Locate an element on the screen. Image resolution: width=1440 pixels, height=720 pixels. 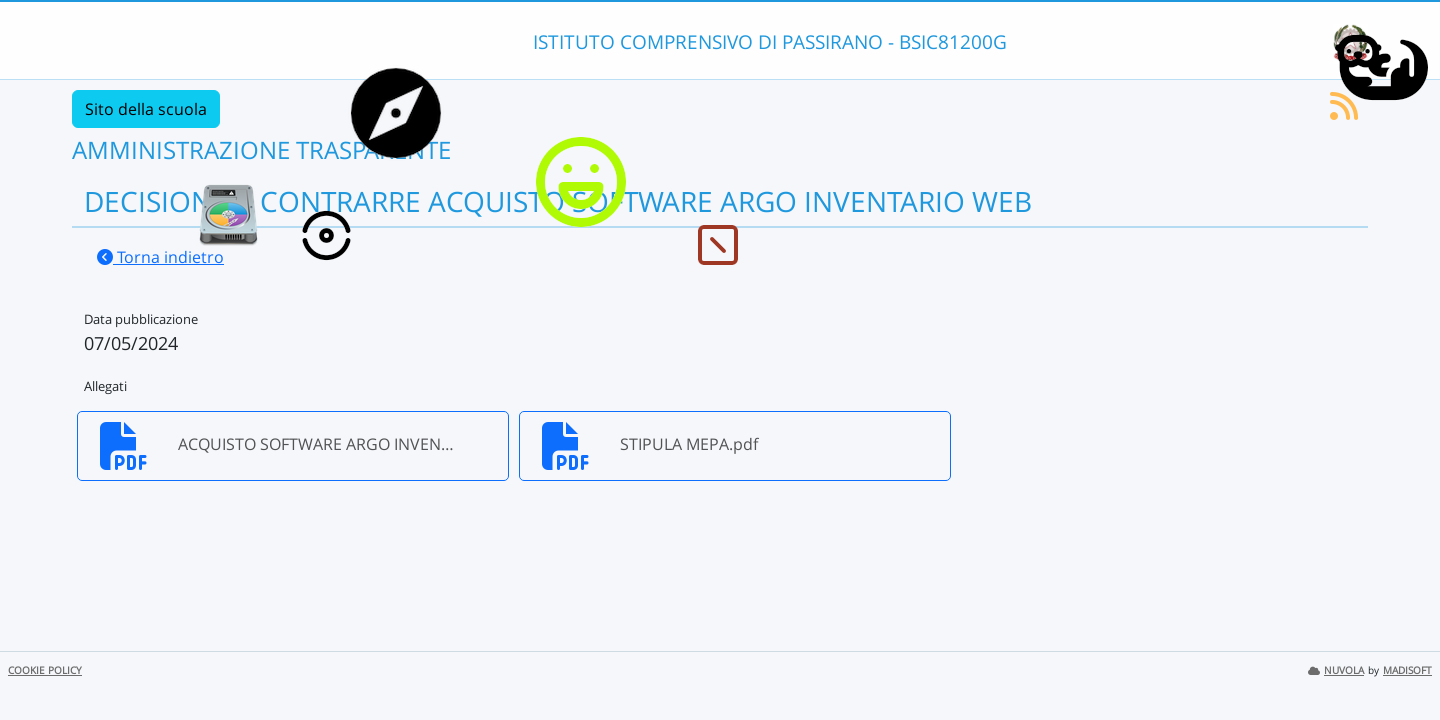
otter mascot or brand logo is located at coordinates (1381, 67).